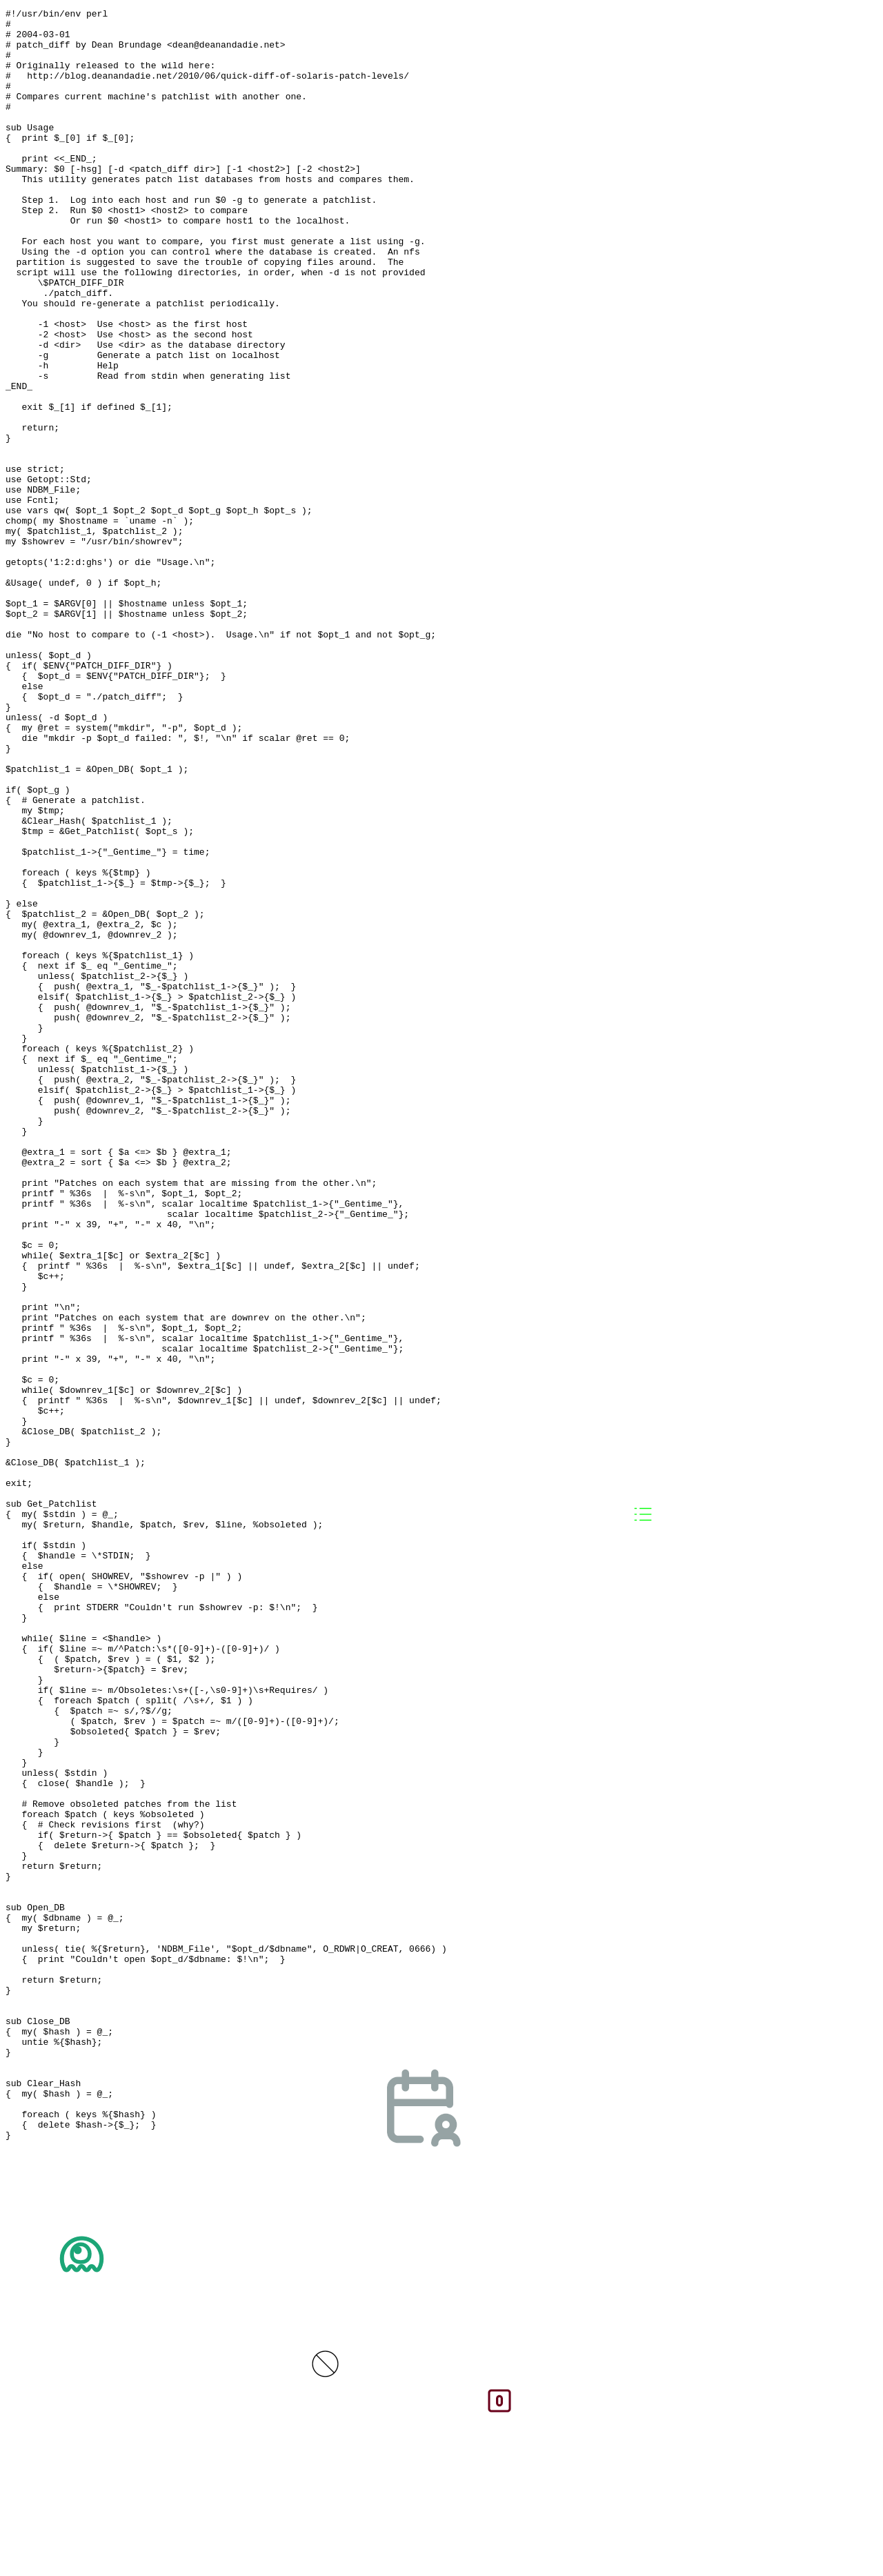 This screenshot has height=2576, width=883. I want to click on view items in a list format, so click(643, 1514).